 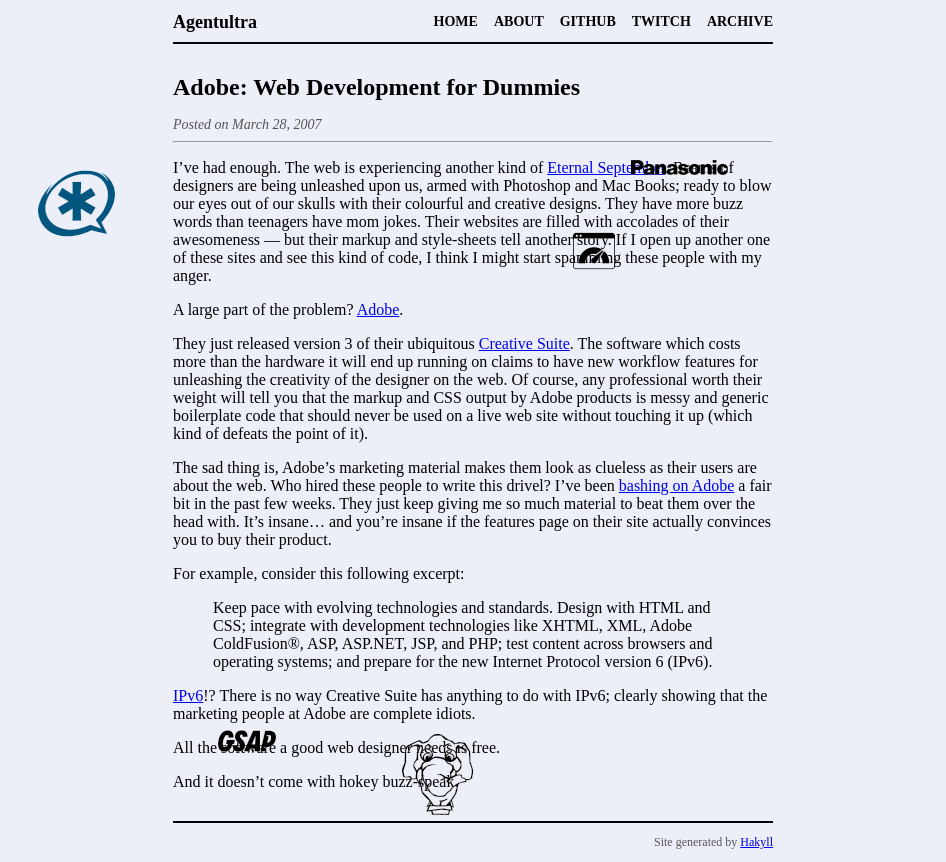 What do you see at coordinates (437, 774) in the screenshot?
I see `packagist logo - php package repository` at bounding box center [437, 774].